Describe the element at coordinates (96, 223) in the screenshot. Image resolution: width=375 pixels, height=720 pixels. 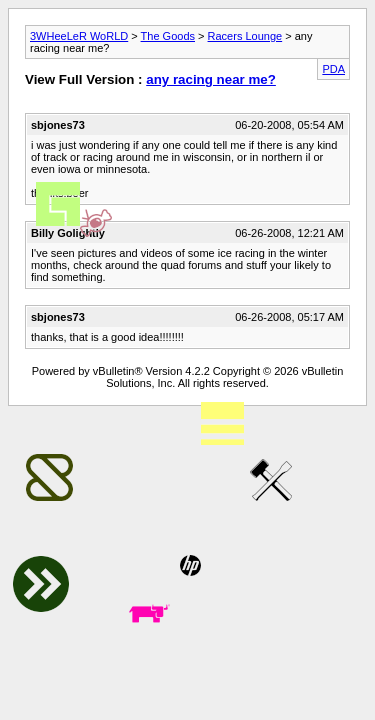
I see `suitest logo - test automation platform branding` at that location.